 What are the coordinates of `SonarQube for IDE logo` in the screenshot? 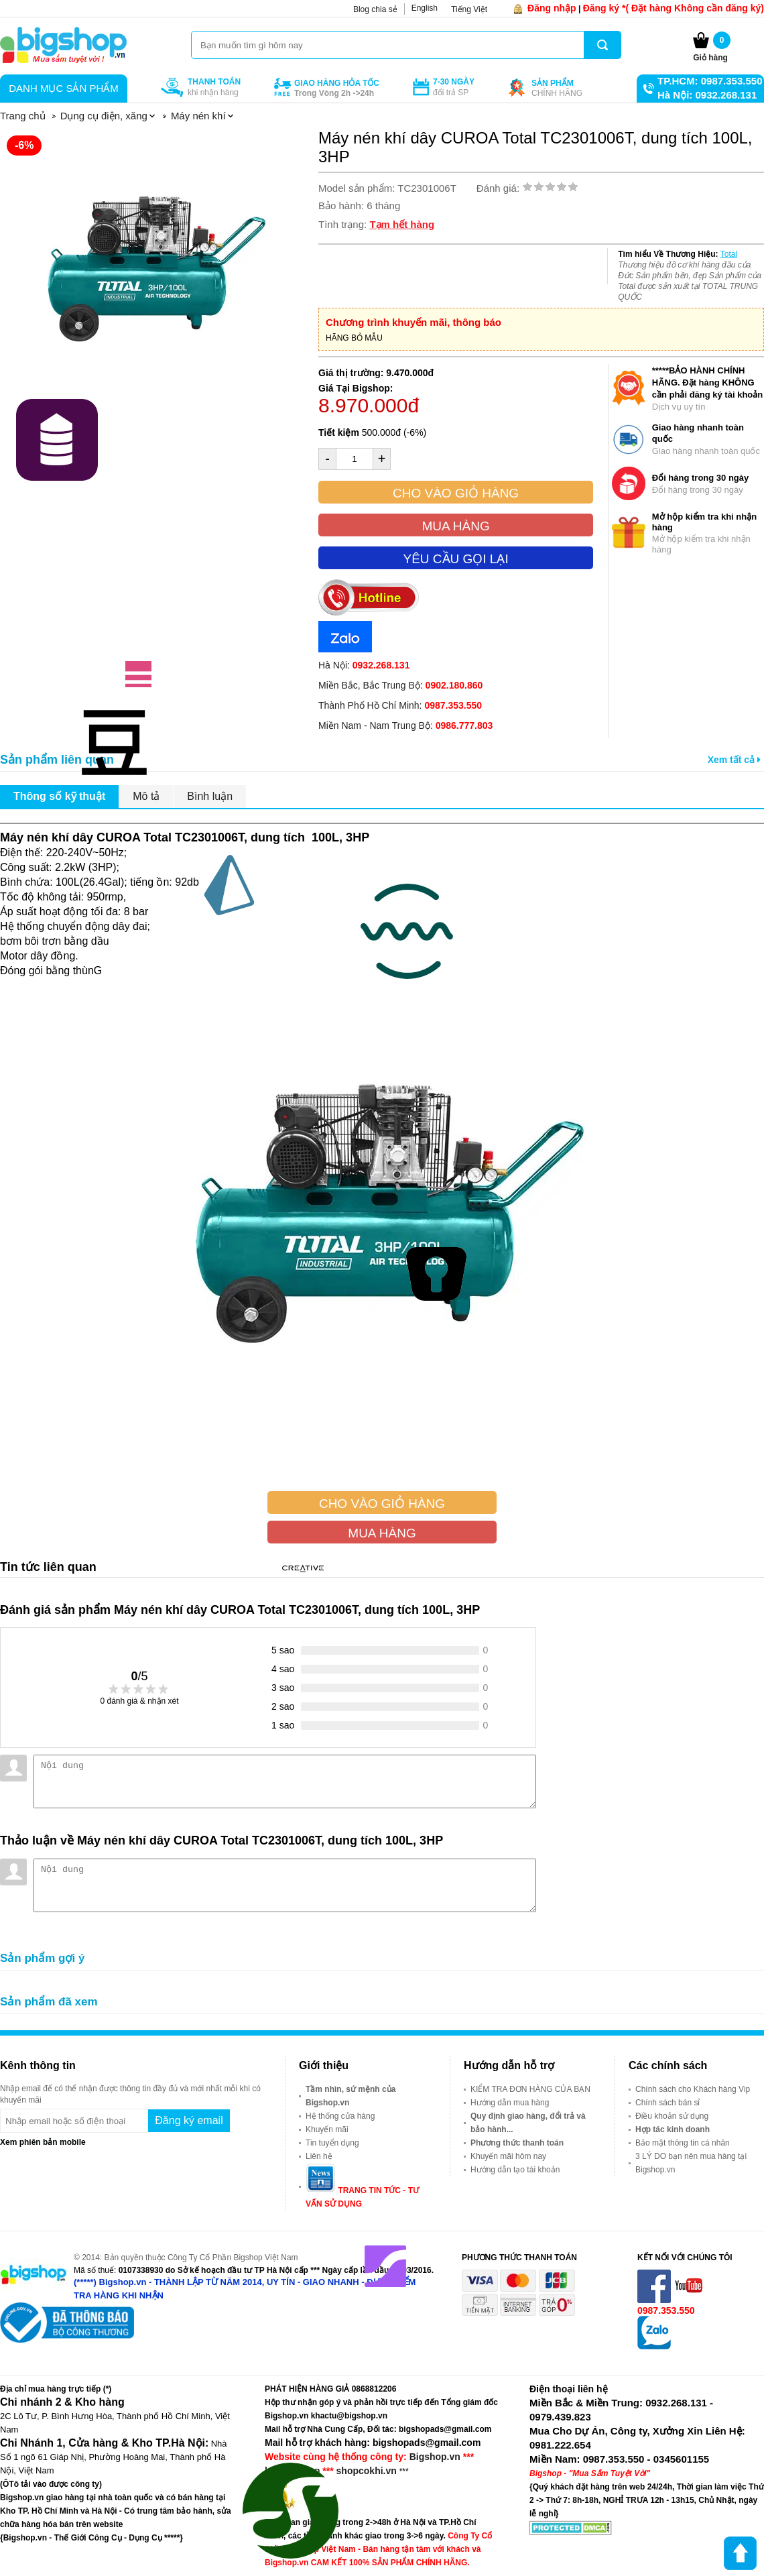 It's located at (407, 931).